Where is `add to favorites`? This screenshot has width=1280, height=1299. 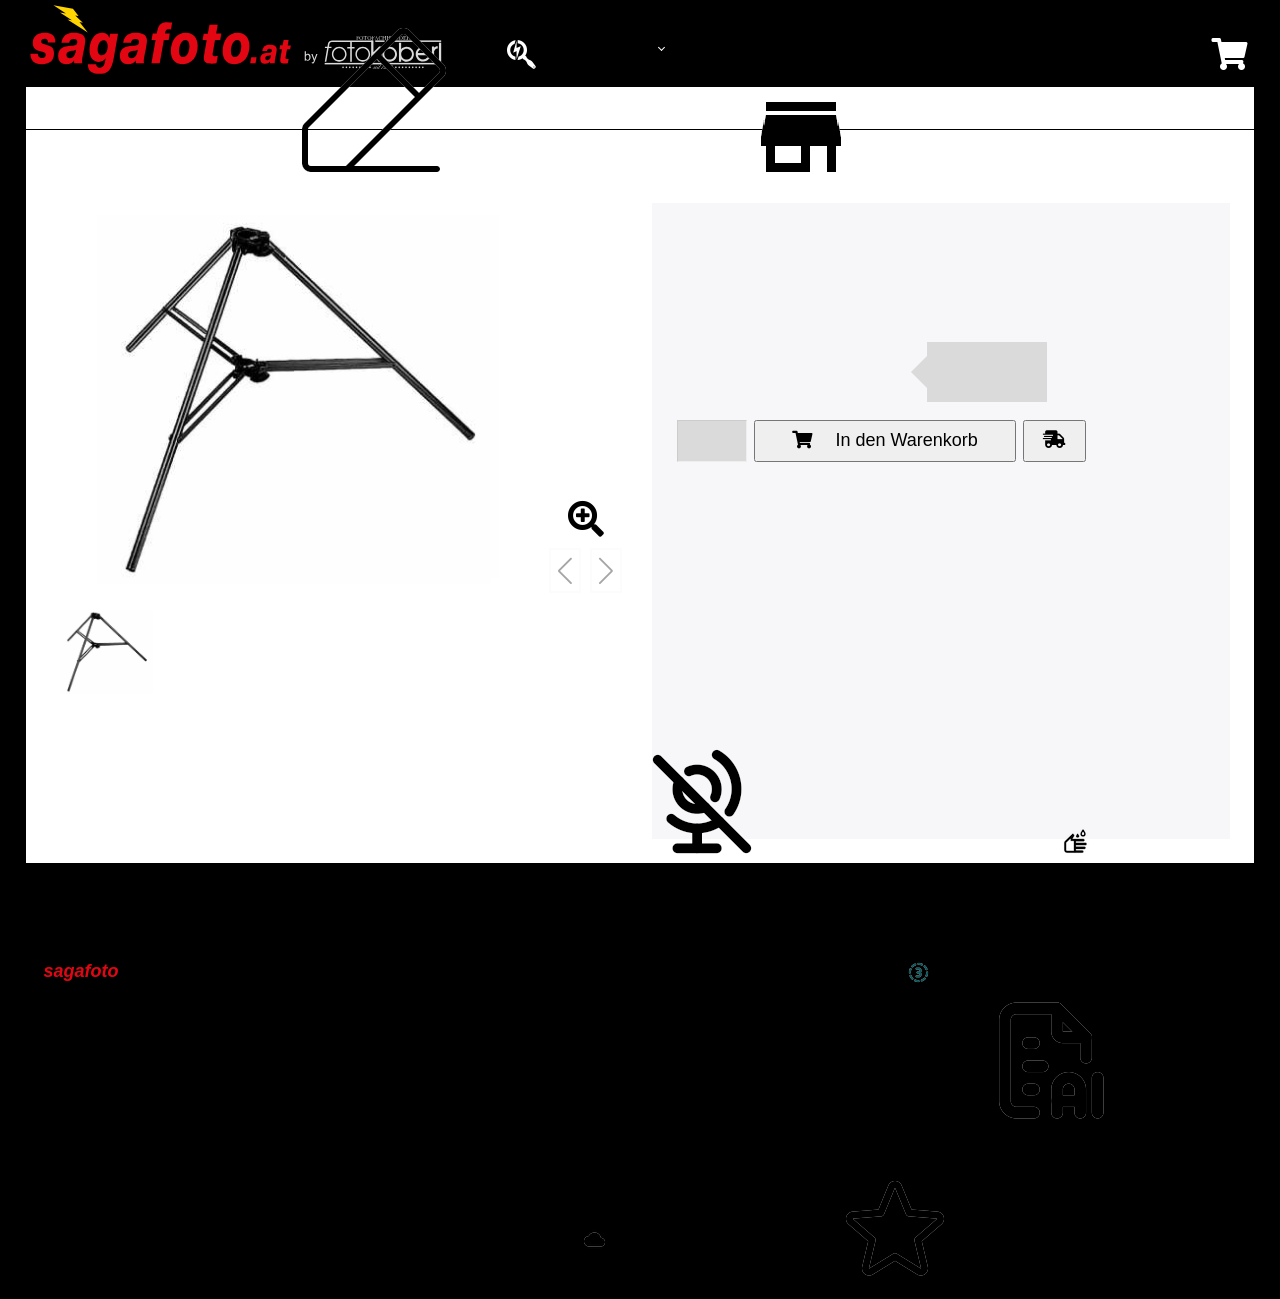 add to favorites is located at coordinates (895, 1230).